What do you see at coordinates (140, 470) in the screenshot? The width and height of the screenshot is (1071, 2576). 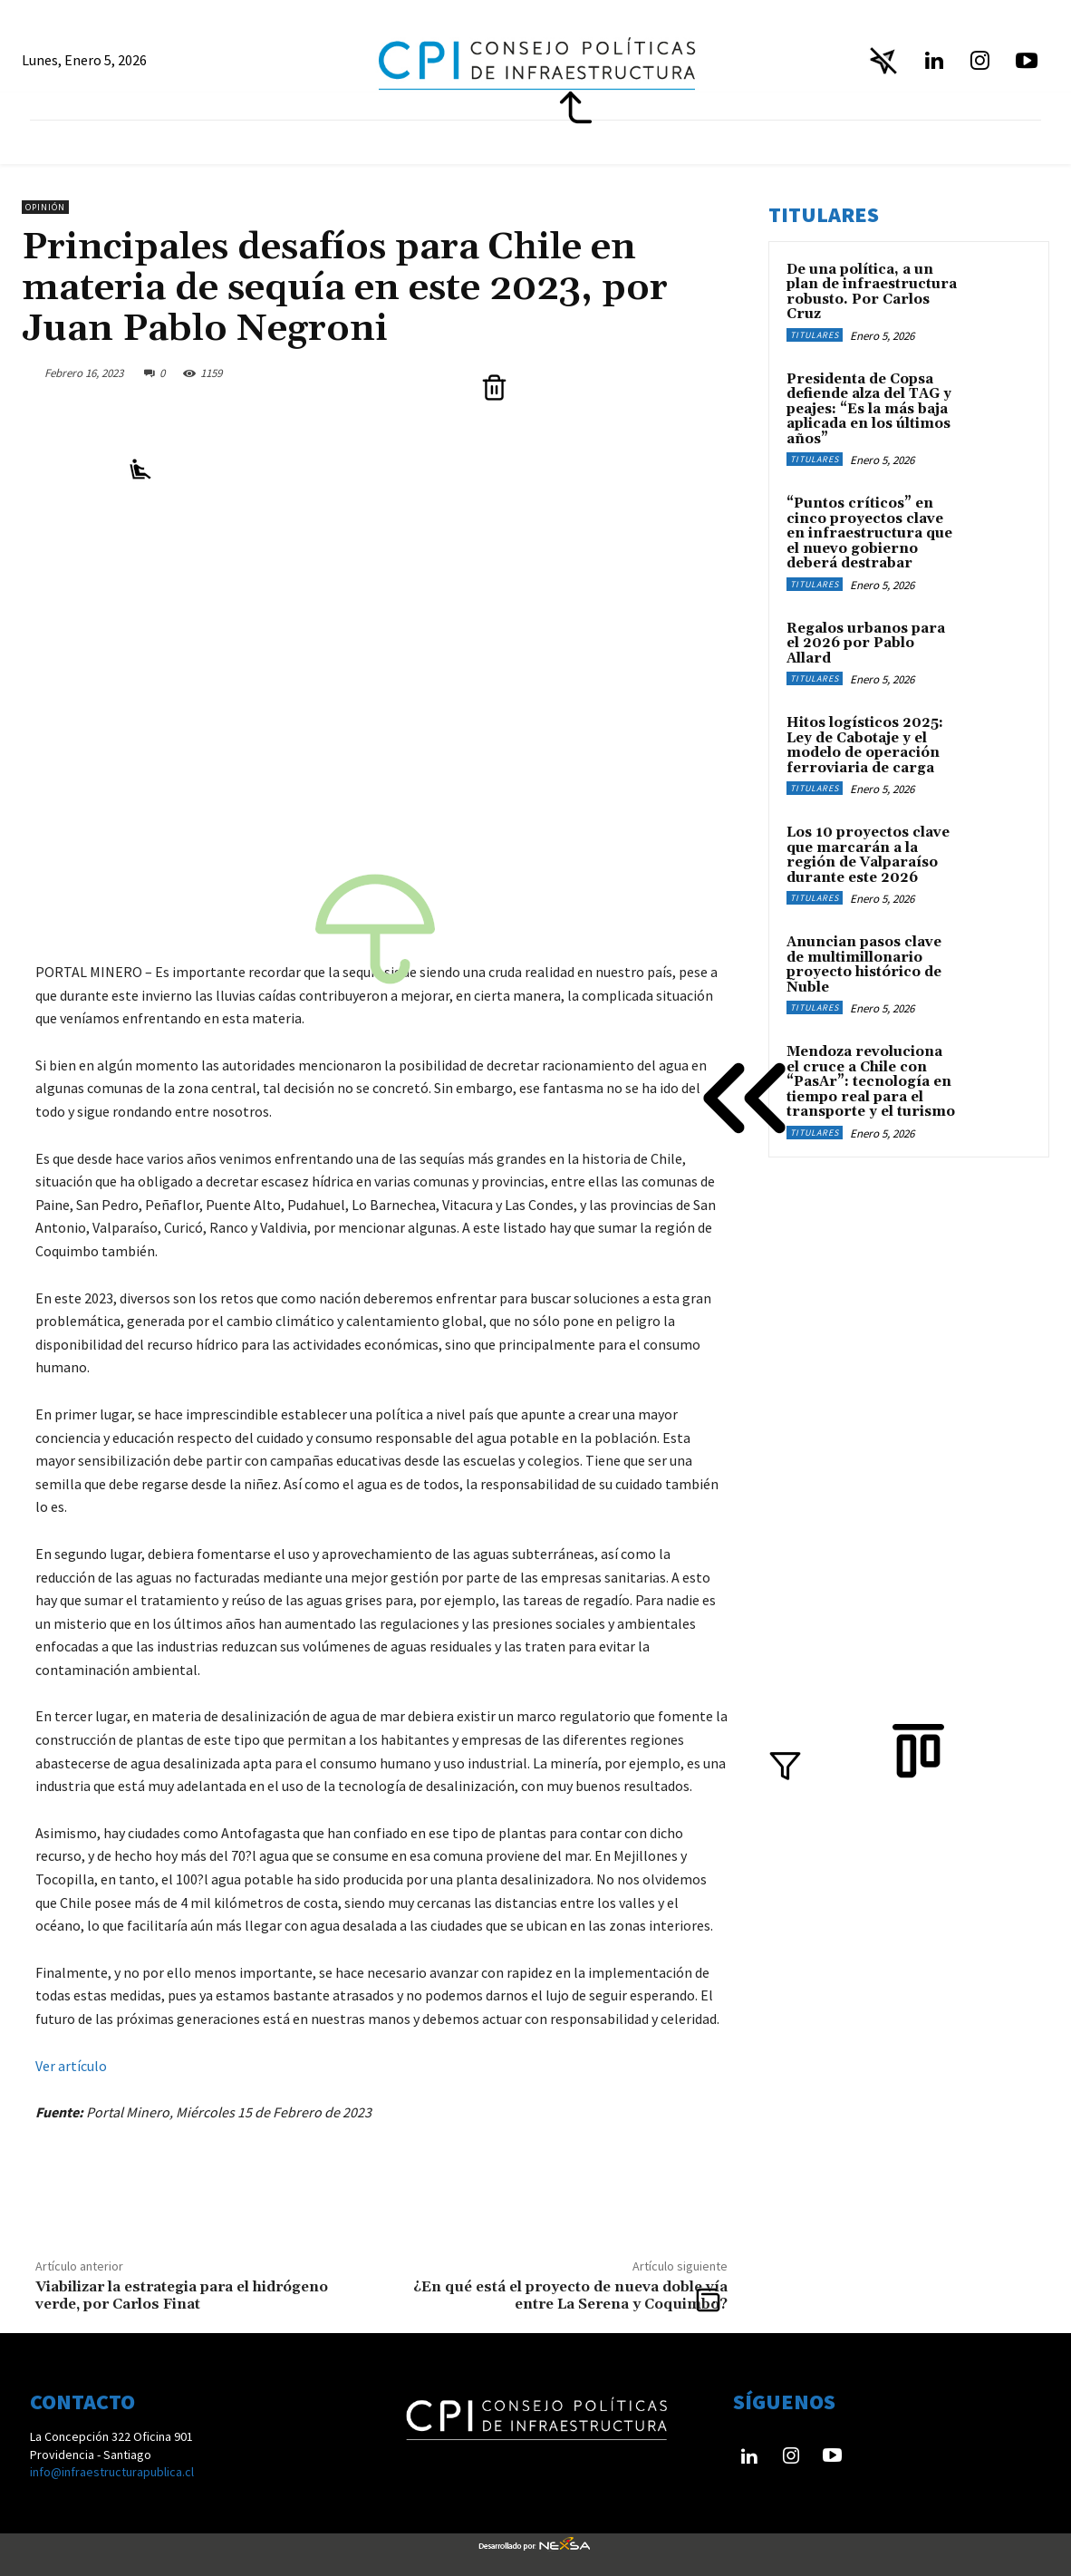 I see `select extra legroom or recline seating` at bounding box center [140, 470].